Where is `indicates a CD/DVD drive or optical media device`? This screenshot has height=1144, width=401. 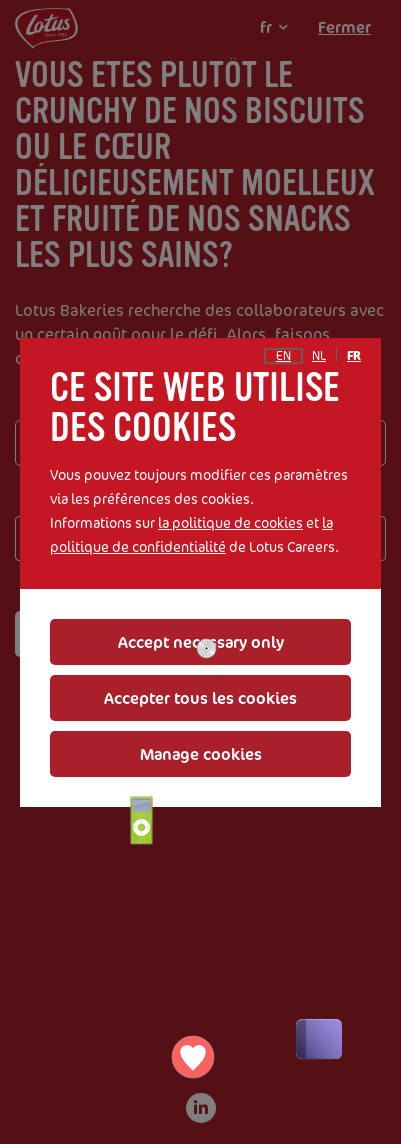 indicates a CD/DVD drive or optical media device is located at coordinates (206, 648).